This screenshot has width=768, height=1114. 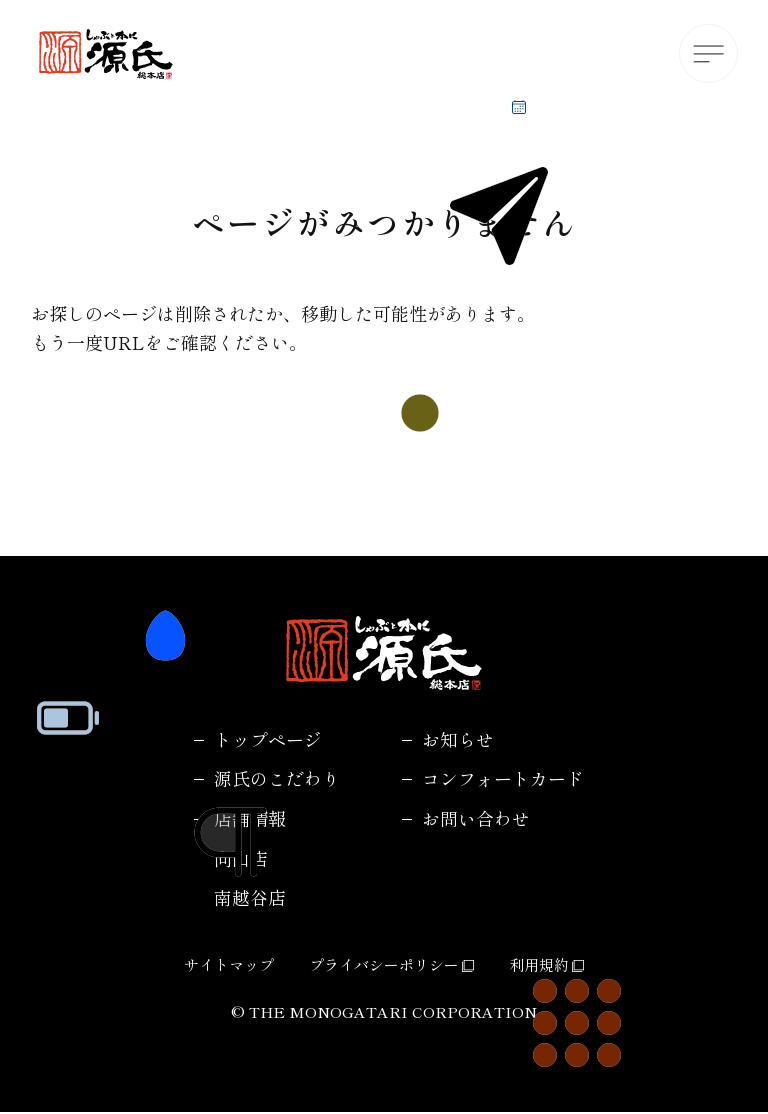 What do you see at coordinates (420, 413) in the screenshot?
I see `select or mark an item` at bounding box center [420, 413].